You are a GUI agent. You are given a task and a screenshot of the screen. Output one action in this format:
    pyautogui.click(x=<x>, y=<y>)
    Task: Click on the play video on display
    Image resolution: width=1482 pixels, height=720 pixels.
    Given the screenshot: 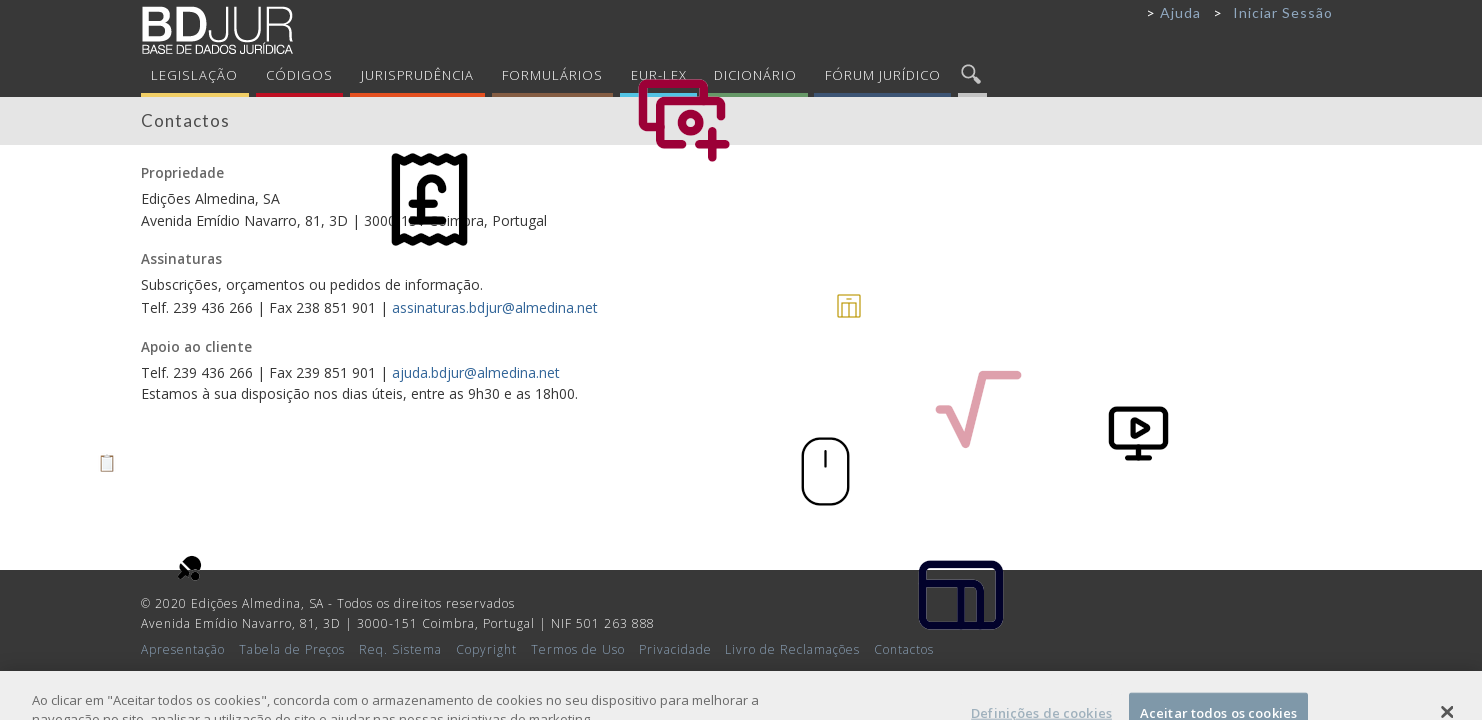 What is the action you would take?
    pyautogui.click(x=1138, y=433)
    